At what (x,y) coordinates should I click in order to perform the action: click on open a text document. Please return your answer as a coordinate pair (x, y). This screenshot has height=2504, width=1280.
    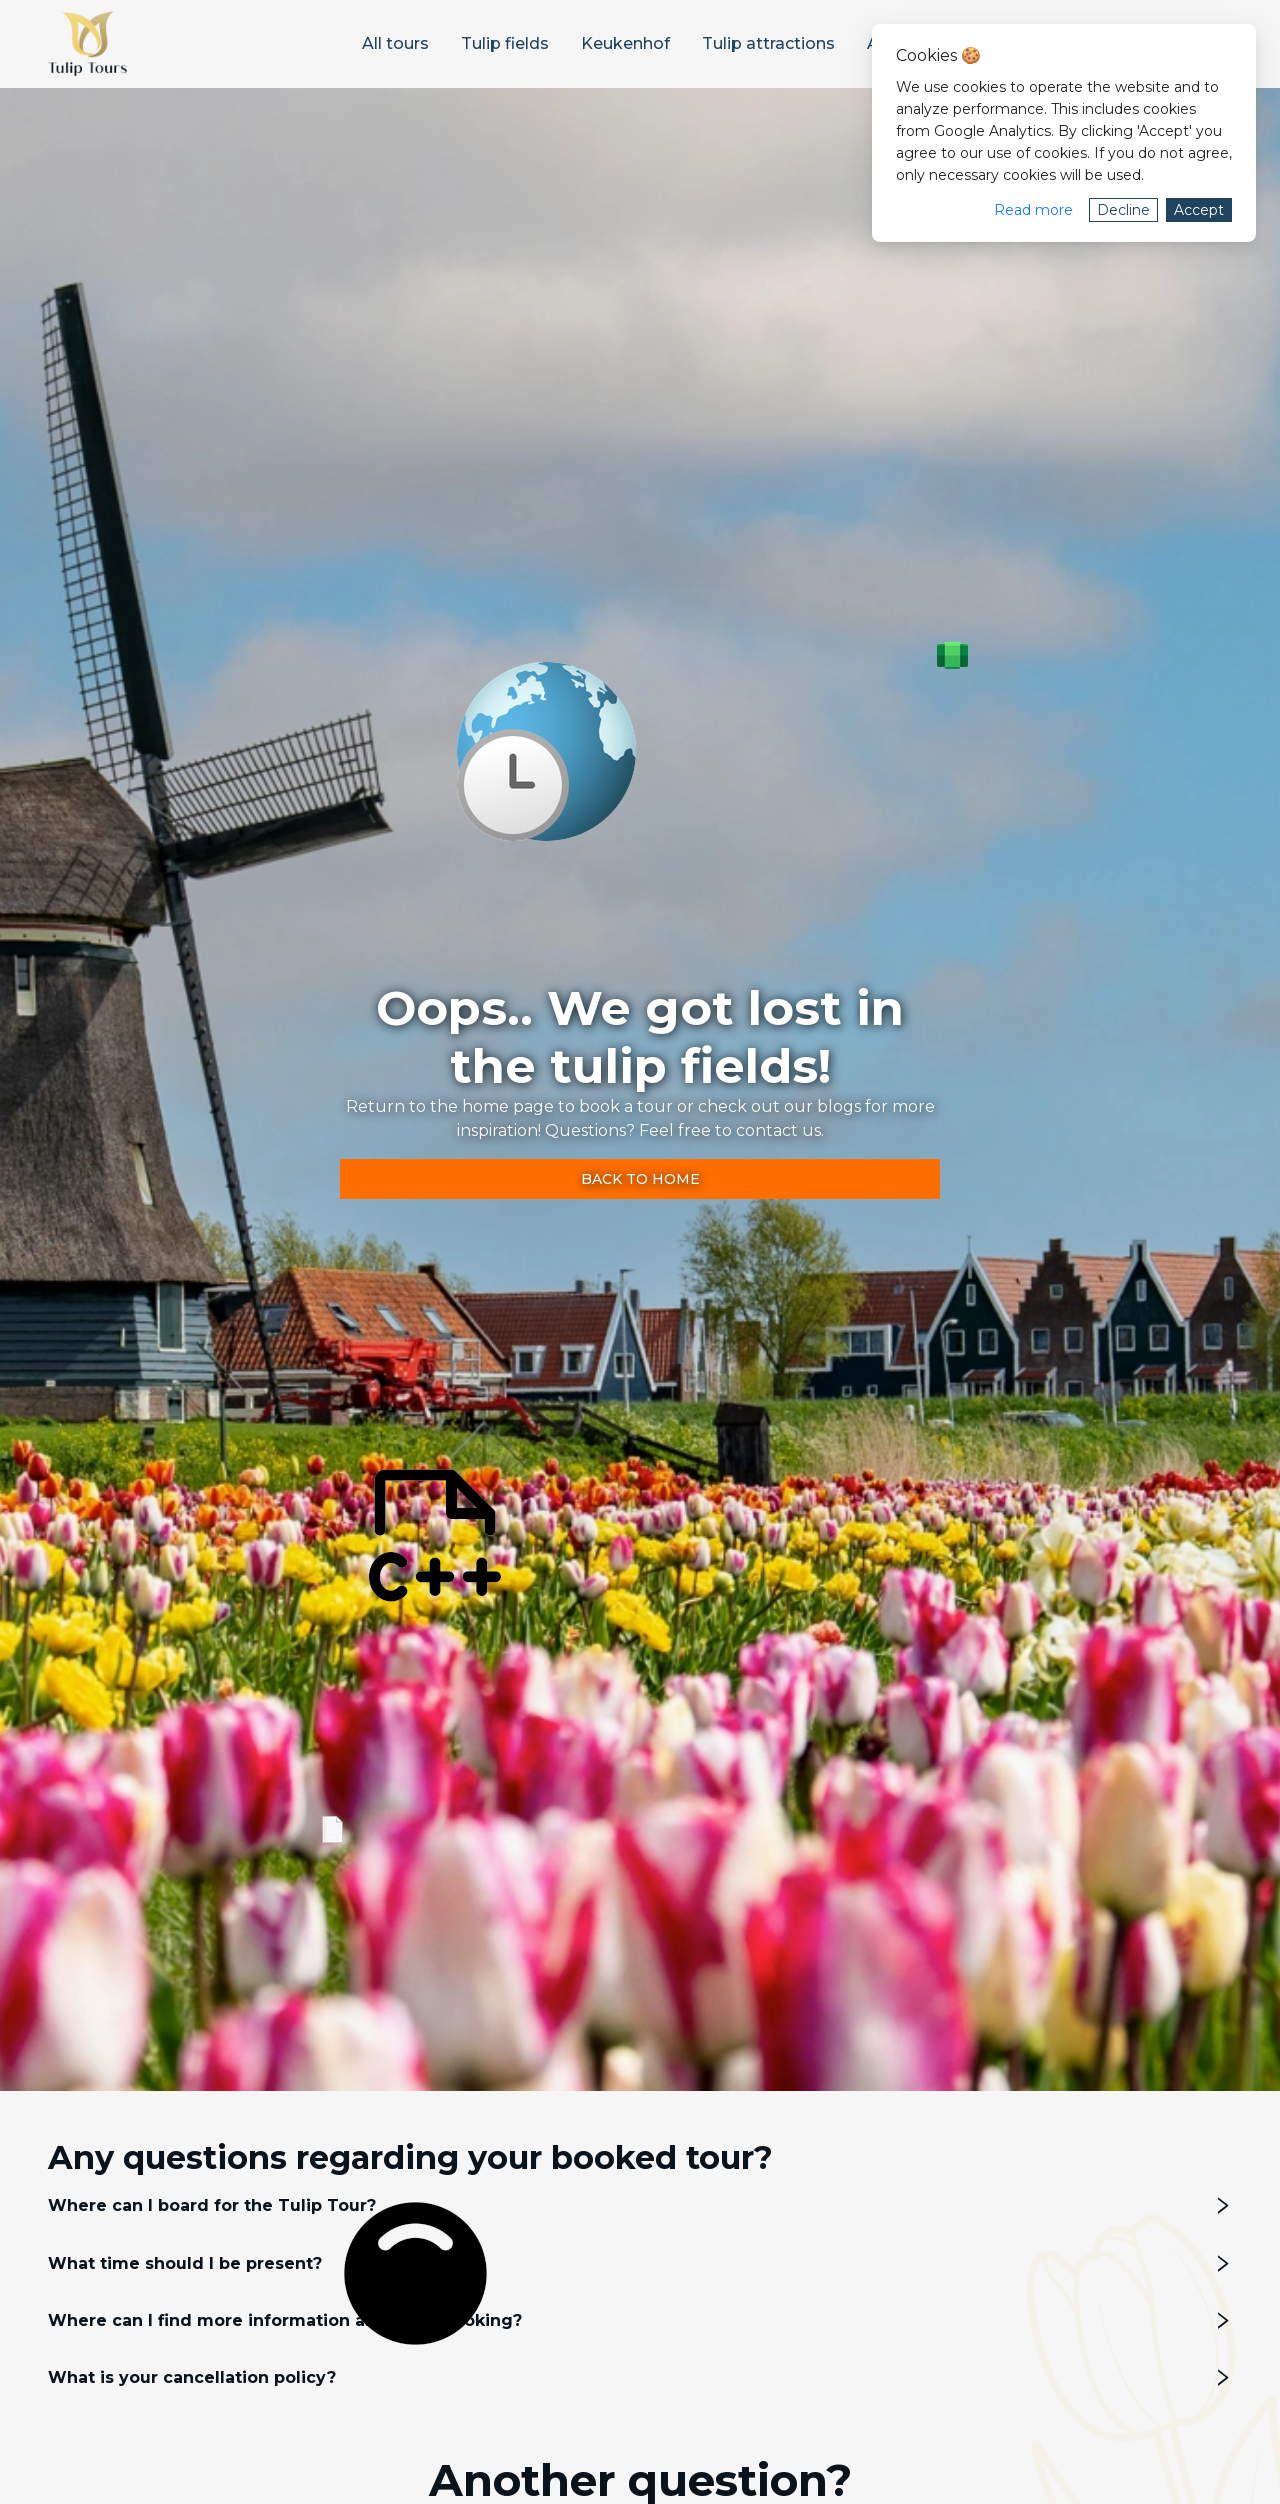
    Looking at the image, I should click on (332, 1829).